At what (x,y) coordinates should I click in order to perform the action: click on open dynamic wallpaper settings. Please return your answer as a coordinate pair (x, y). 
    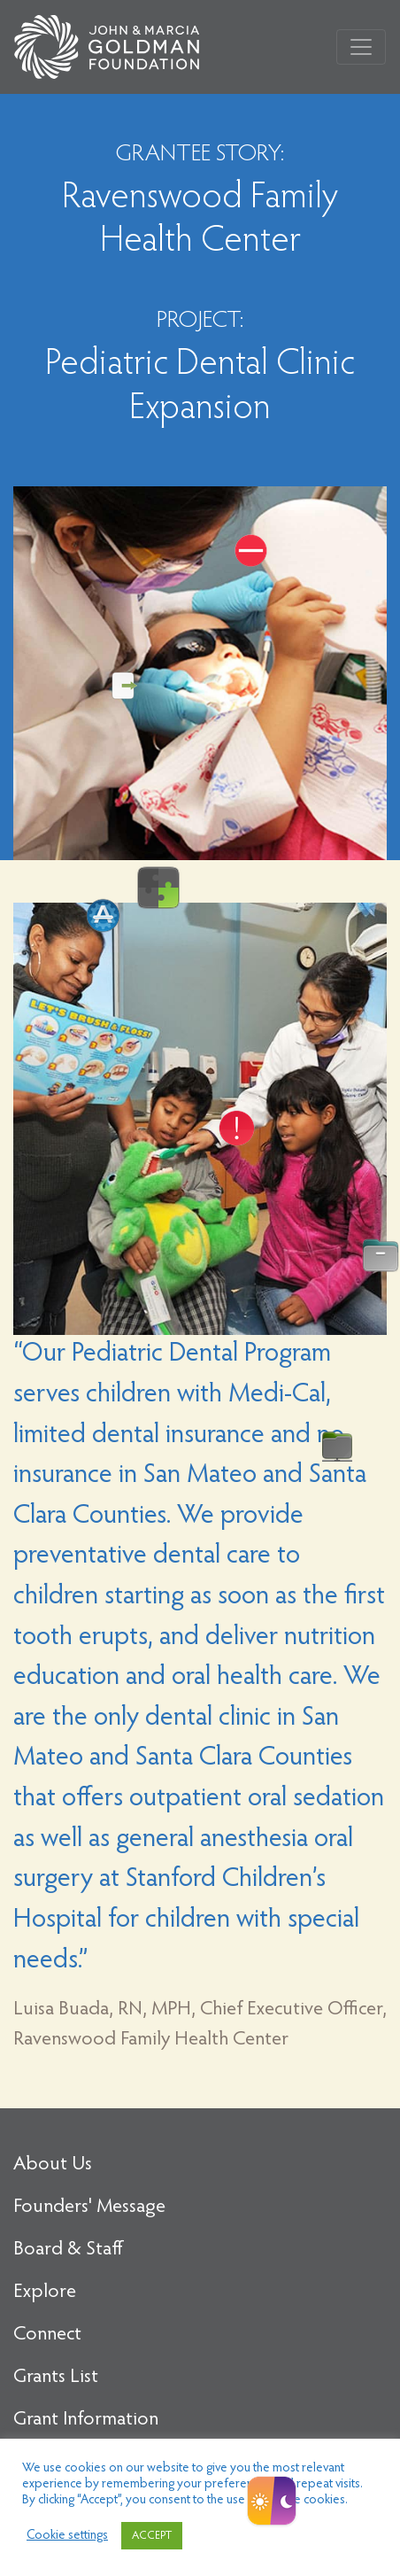
    Looking at the image, I should click on (272, 2501).